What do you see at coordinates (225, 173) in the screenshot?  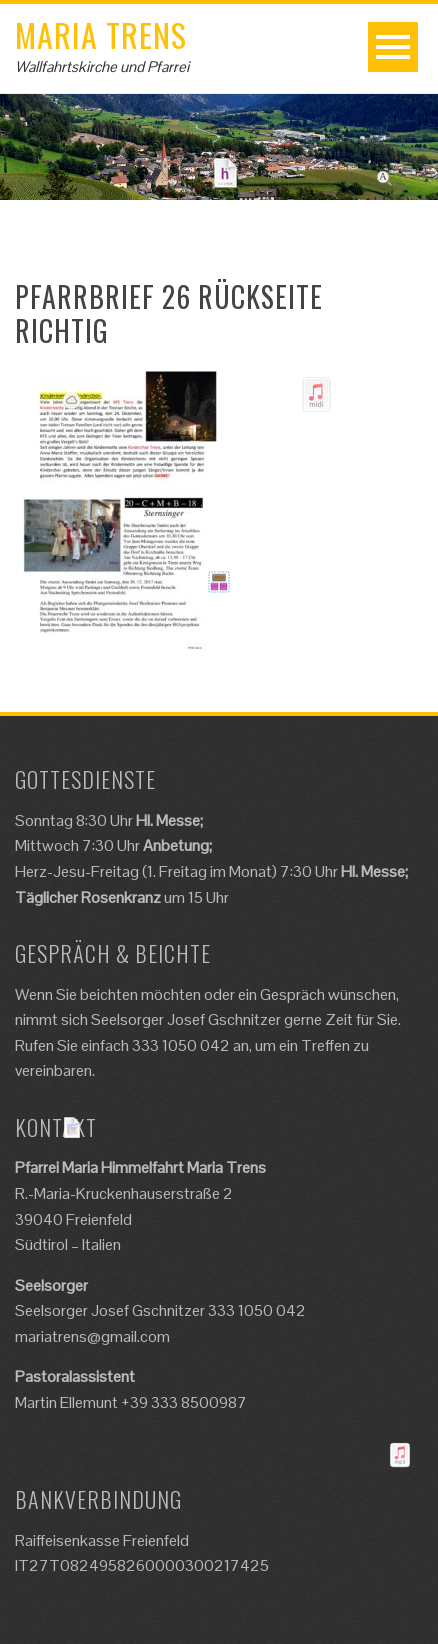 I see `a C++ header file` at bounding box center [225, 173].